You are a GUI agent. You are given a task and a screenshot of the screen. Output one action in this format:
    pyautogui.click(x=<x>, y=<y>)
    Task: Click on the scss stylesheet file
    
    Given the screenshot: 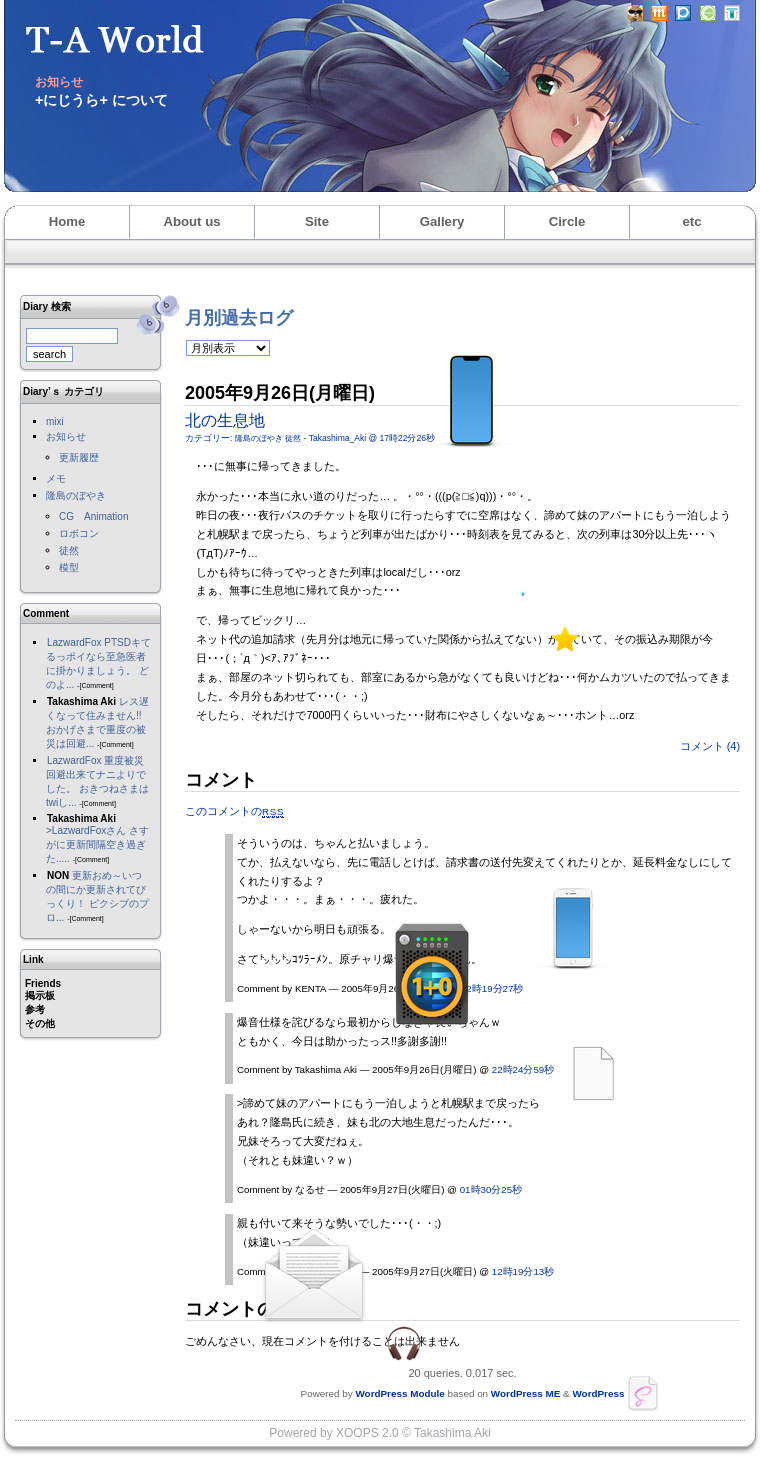 What is the action you would take?
    pyautogui.click(x=643, y=1393)
    